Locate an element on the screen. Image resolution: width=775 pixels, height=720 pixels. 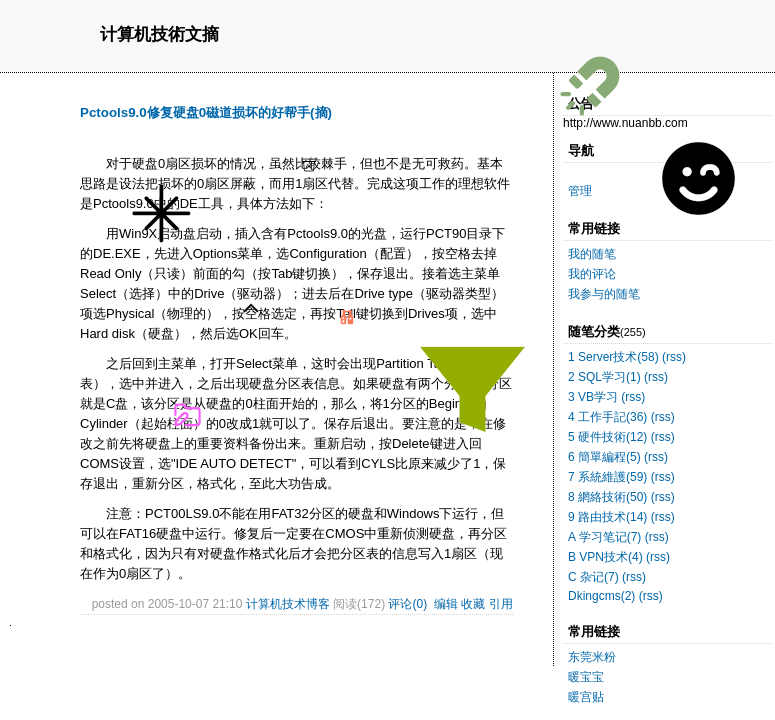
delete selected item is located at coordinates (309, 165).